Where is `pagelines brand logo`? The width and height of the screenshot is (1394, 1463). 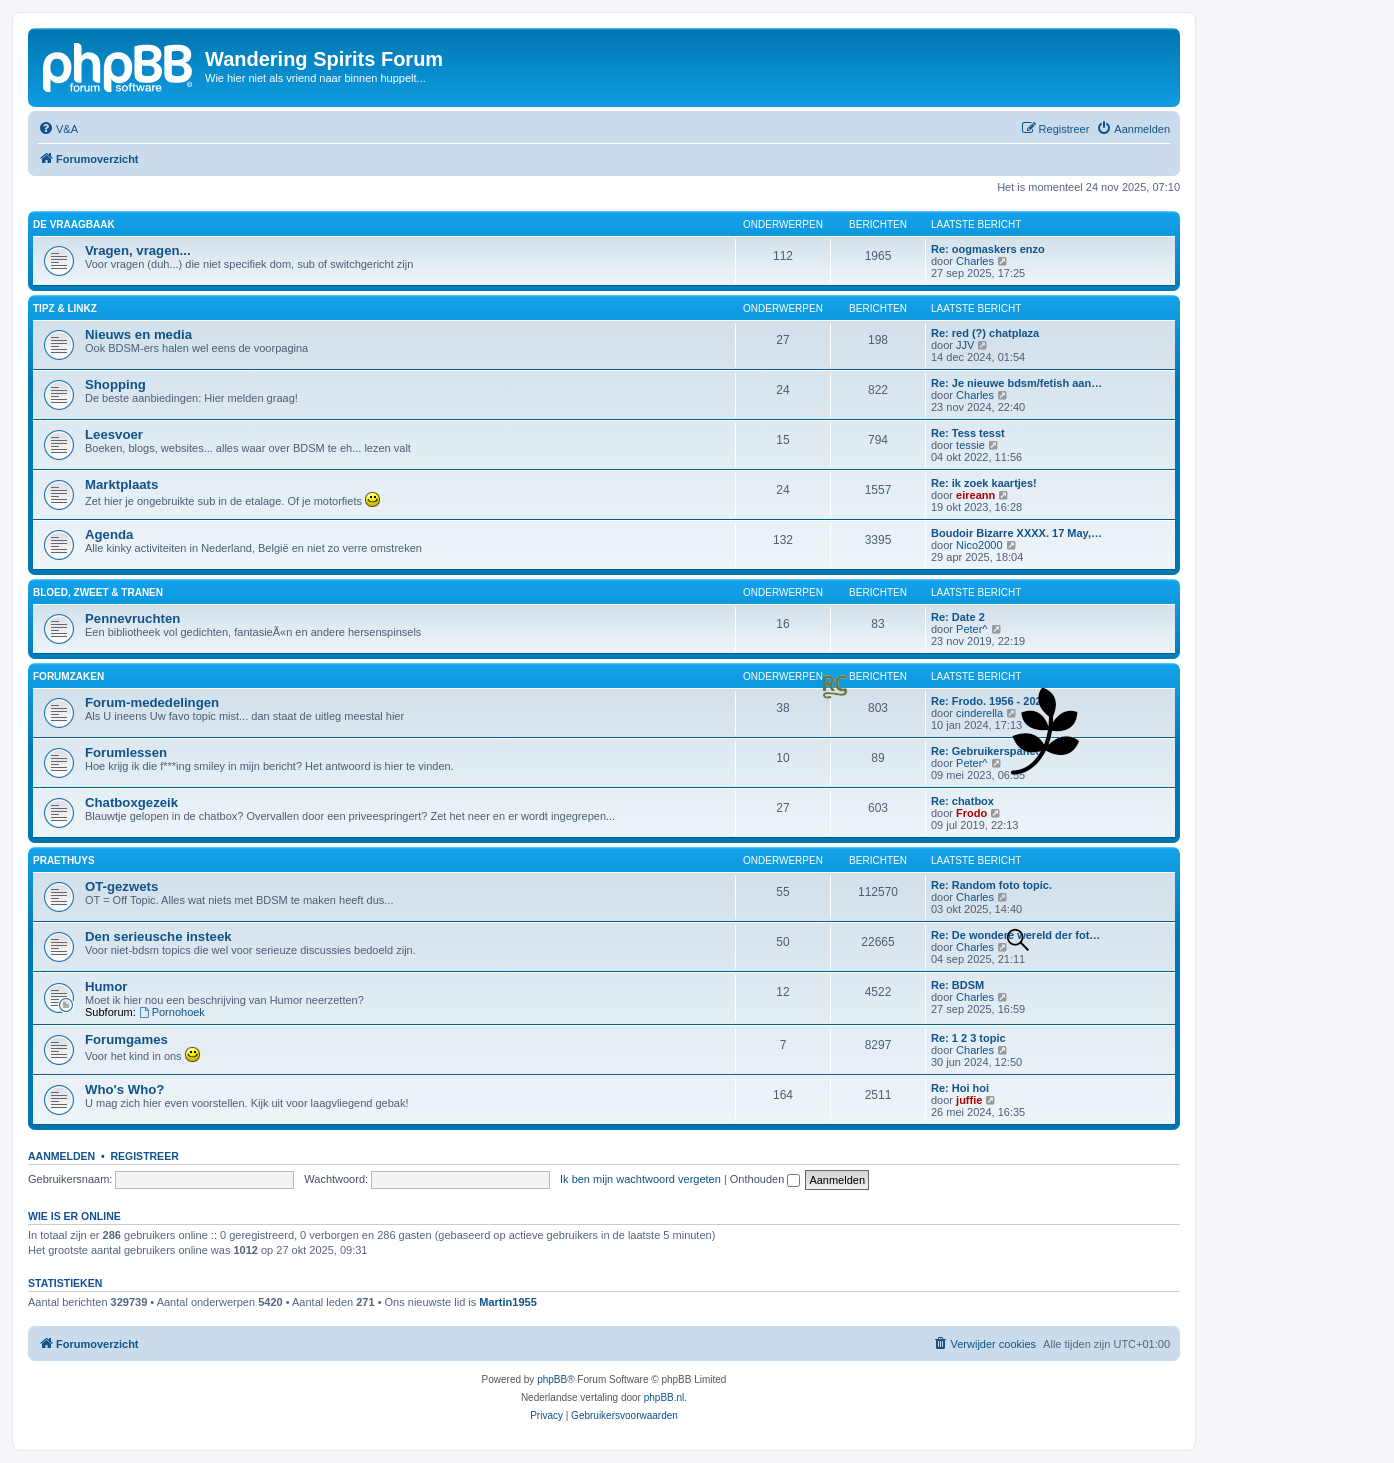
pagelines brand logo is located at coordinates (1045, 731).